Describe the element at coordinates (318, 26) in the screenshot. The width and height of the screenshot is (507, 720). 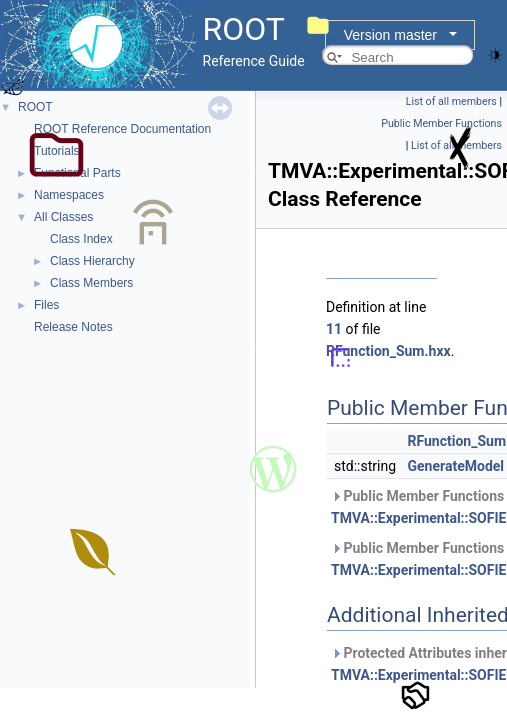
I see `open folder to view contents` at that location.